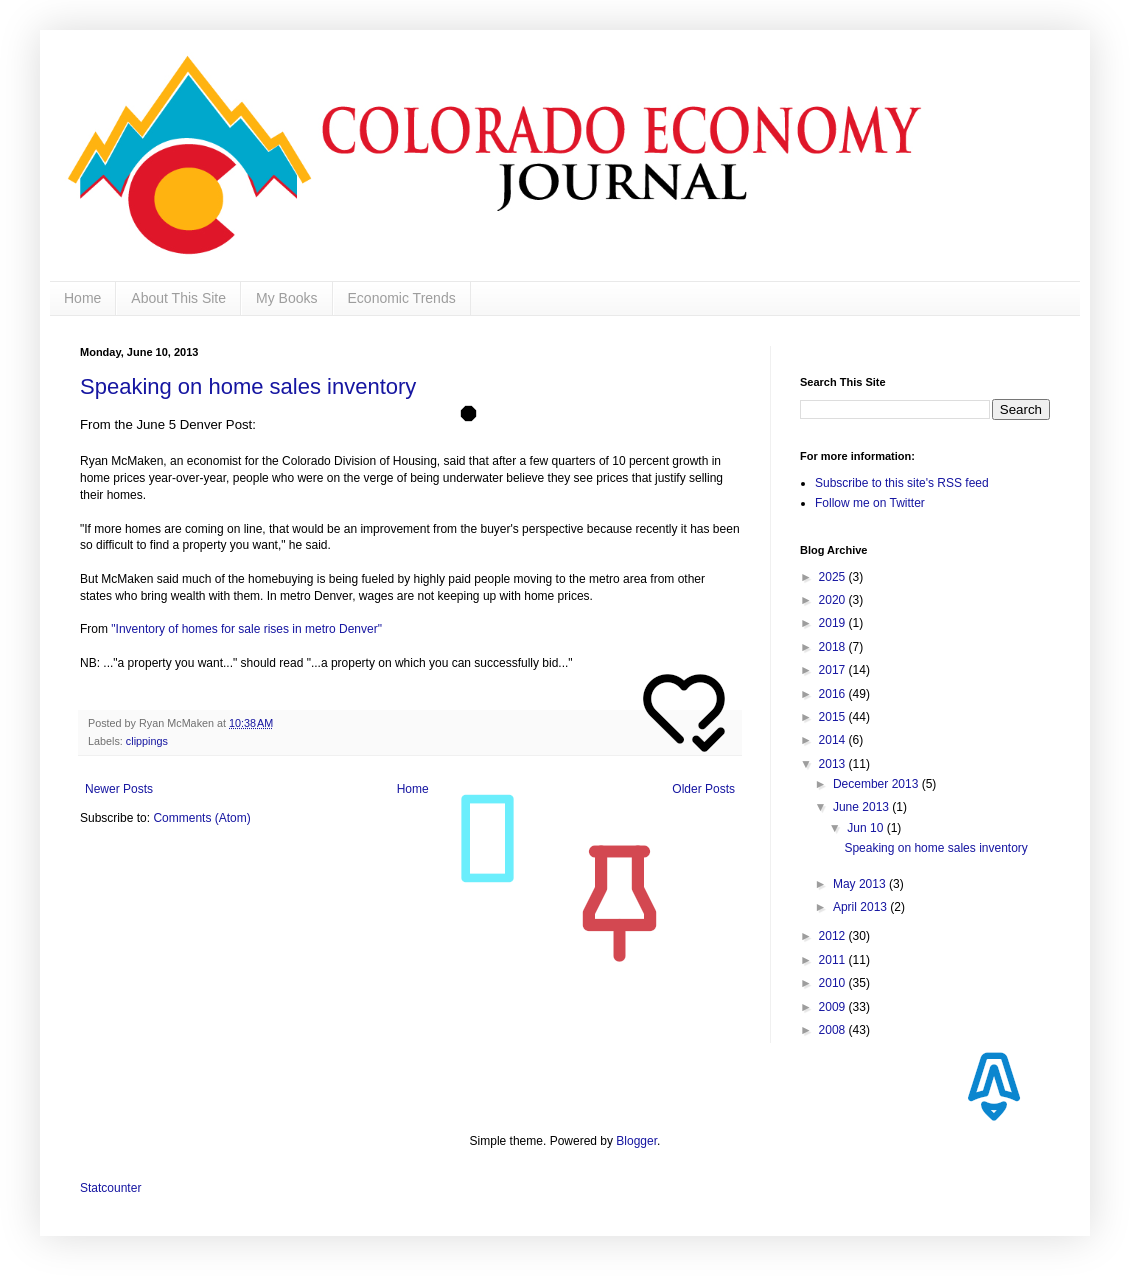 The width and height of the screenshot is (1130, 1277). I want to click on item added to favorites successfully, so click(684, 711).